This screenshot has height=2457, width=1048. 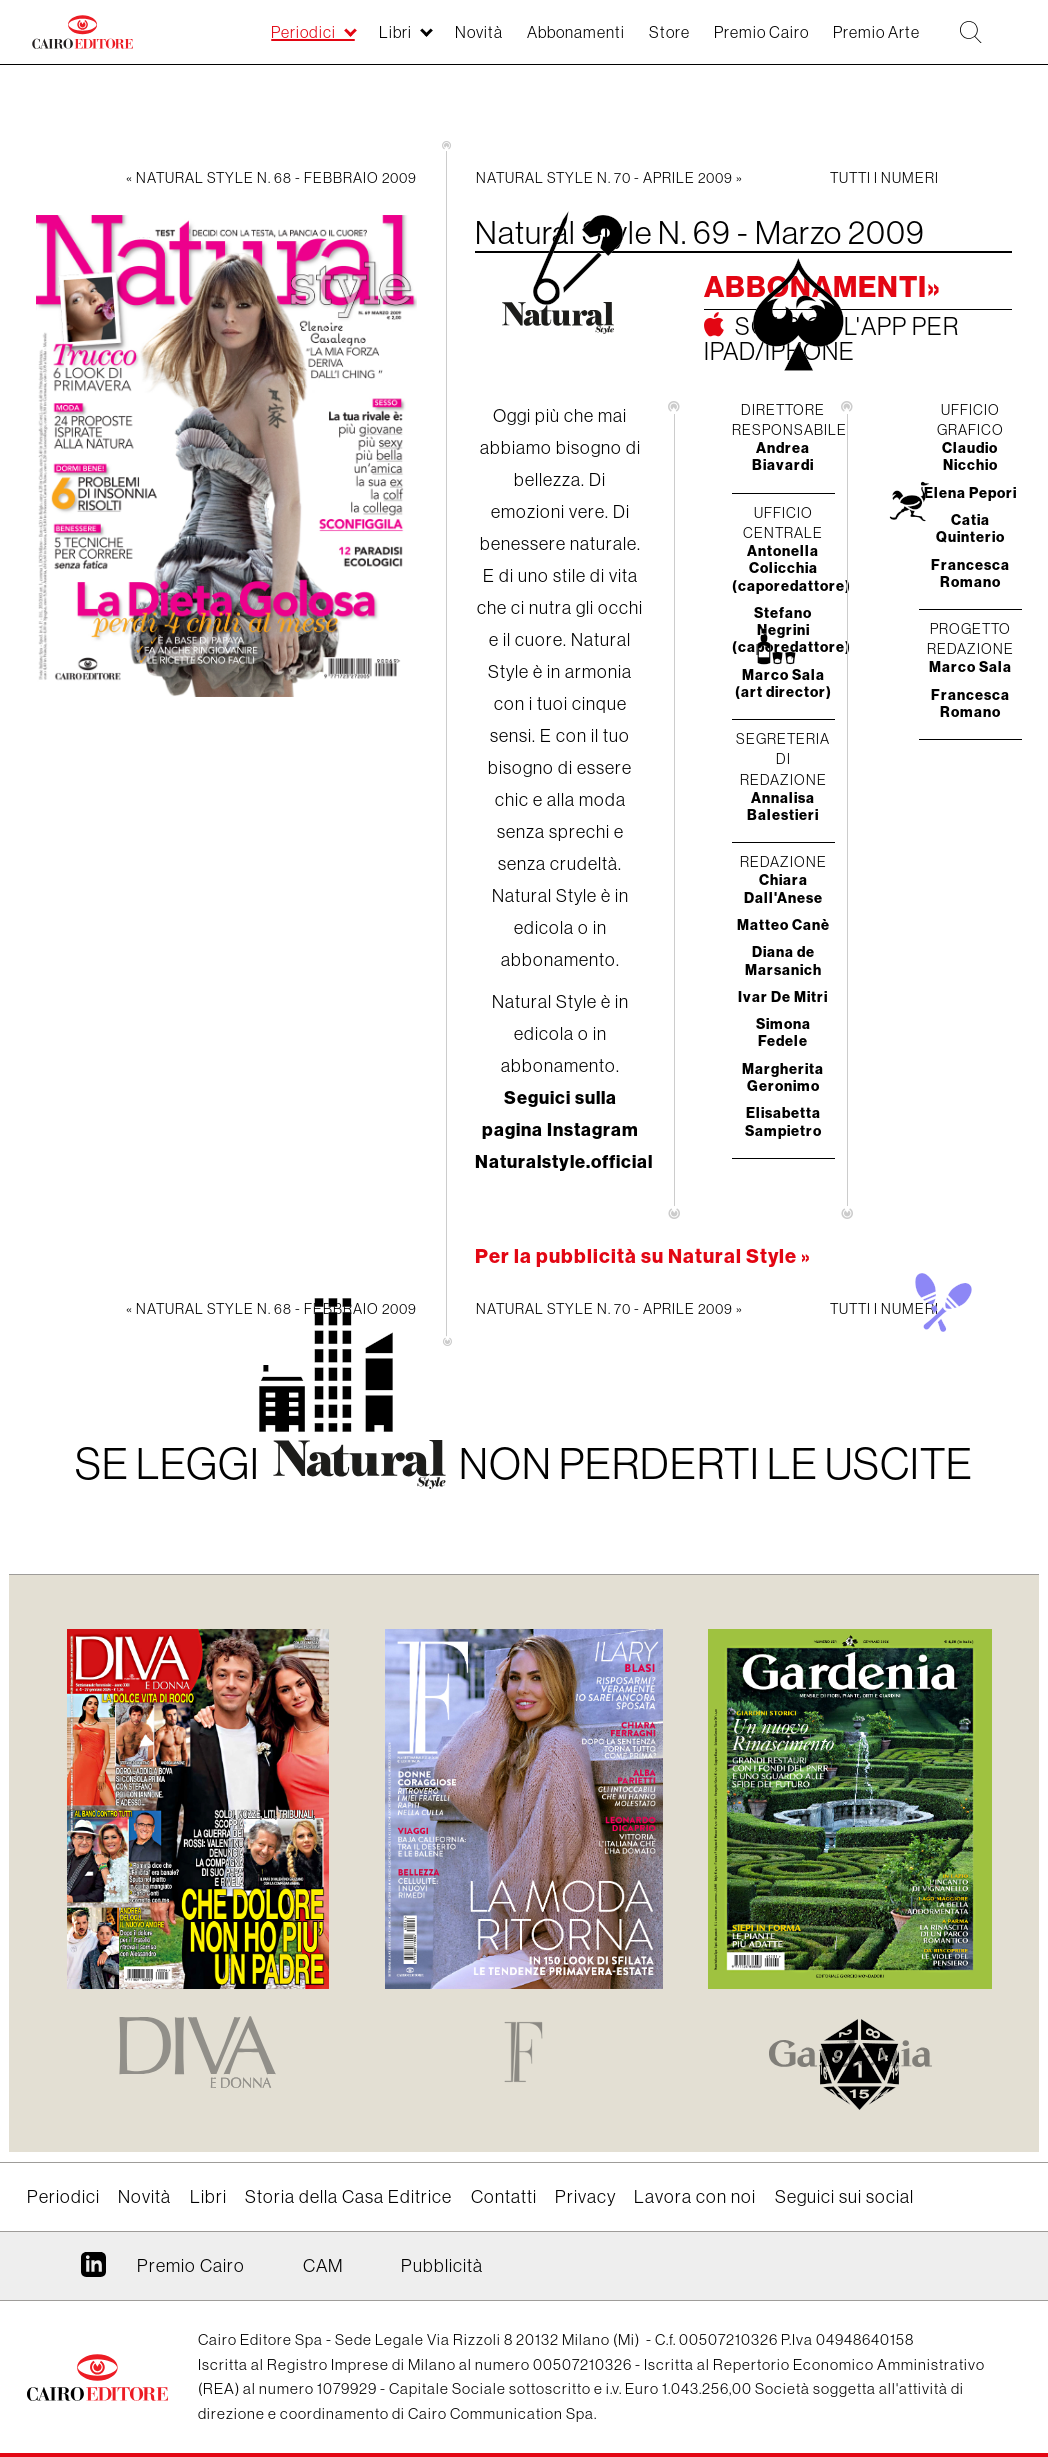 What do you see at coordinates (776, 646) in the screenshot?
I see `browse alcoholic beverages or bar menu` at bounding box center [776, 646].